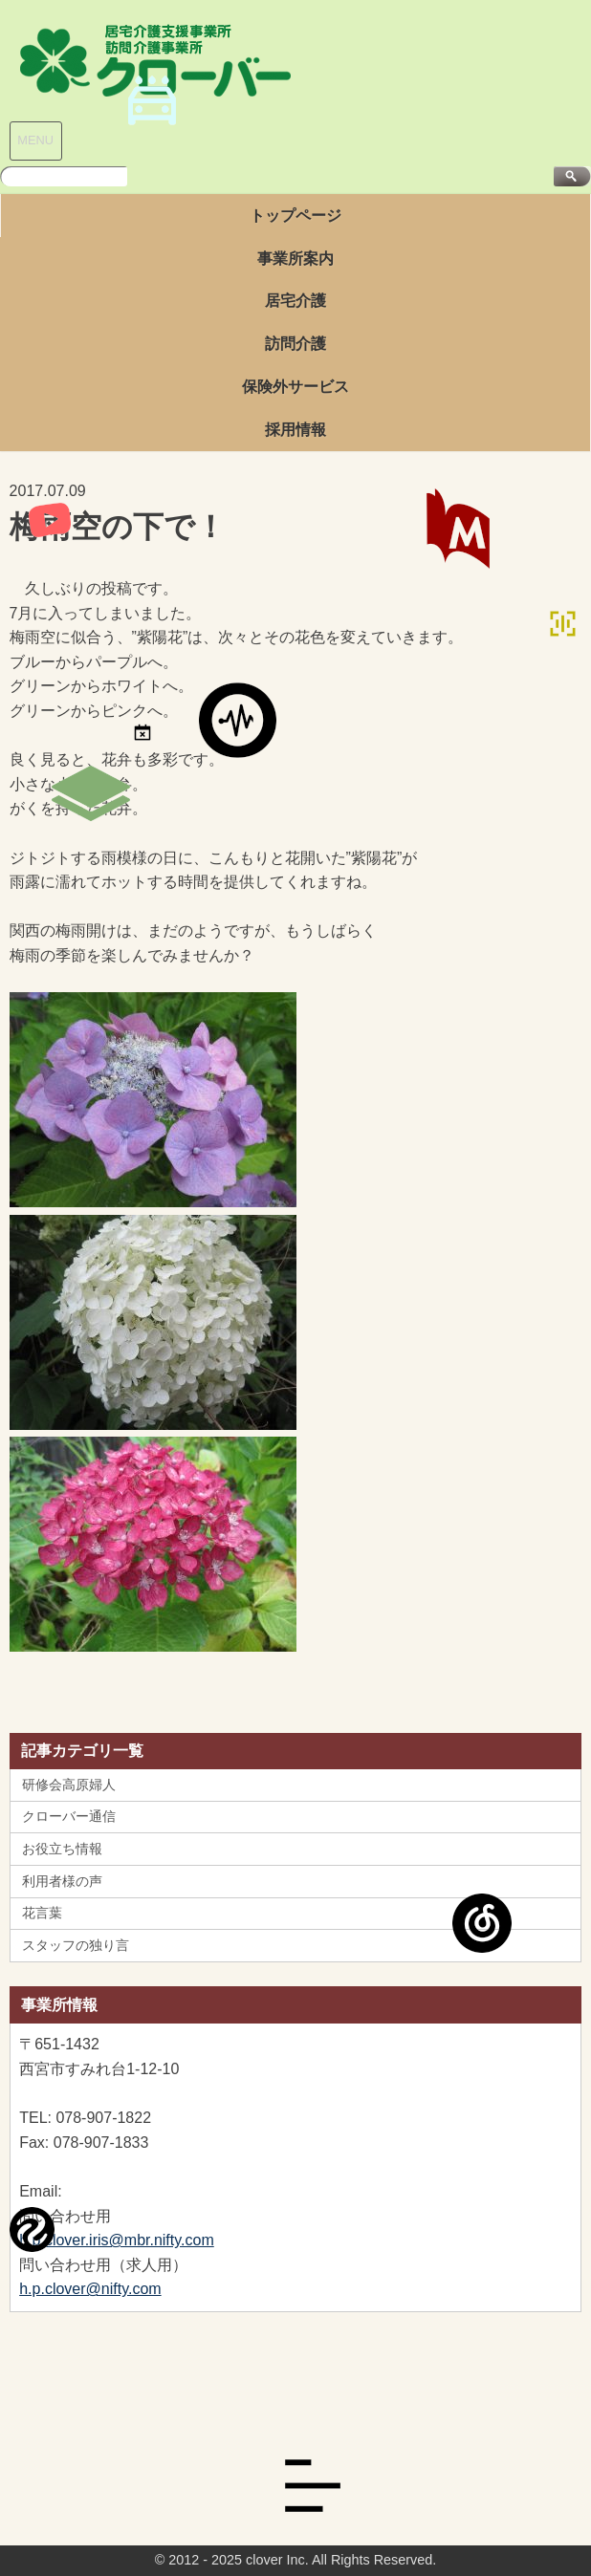 This screenshot has height=2576, width=591. What do you see at coordinates (311, 2485) in the screenshot?
I see `view horizontal bar chart data` at bounding box center [311, 2485].